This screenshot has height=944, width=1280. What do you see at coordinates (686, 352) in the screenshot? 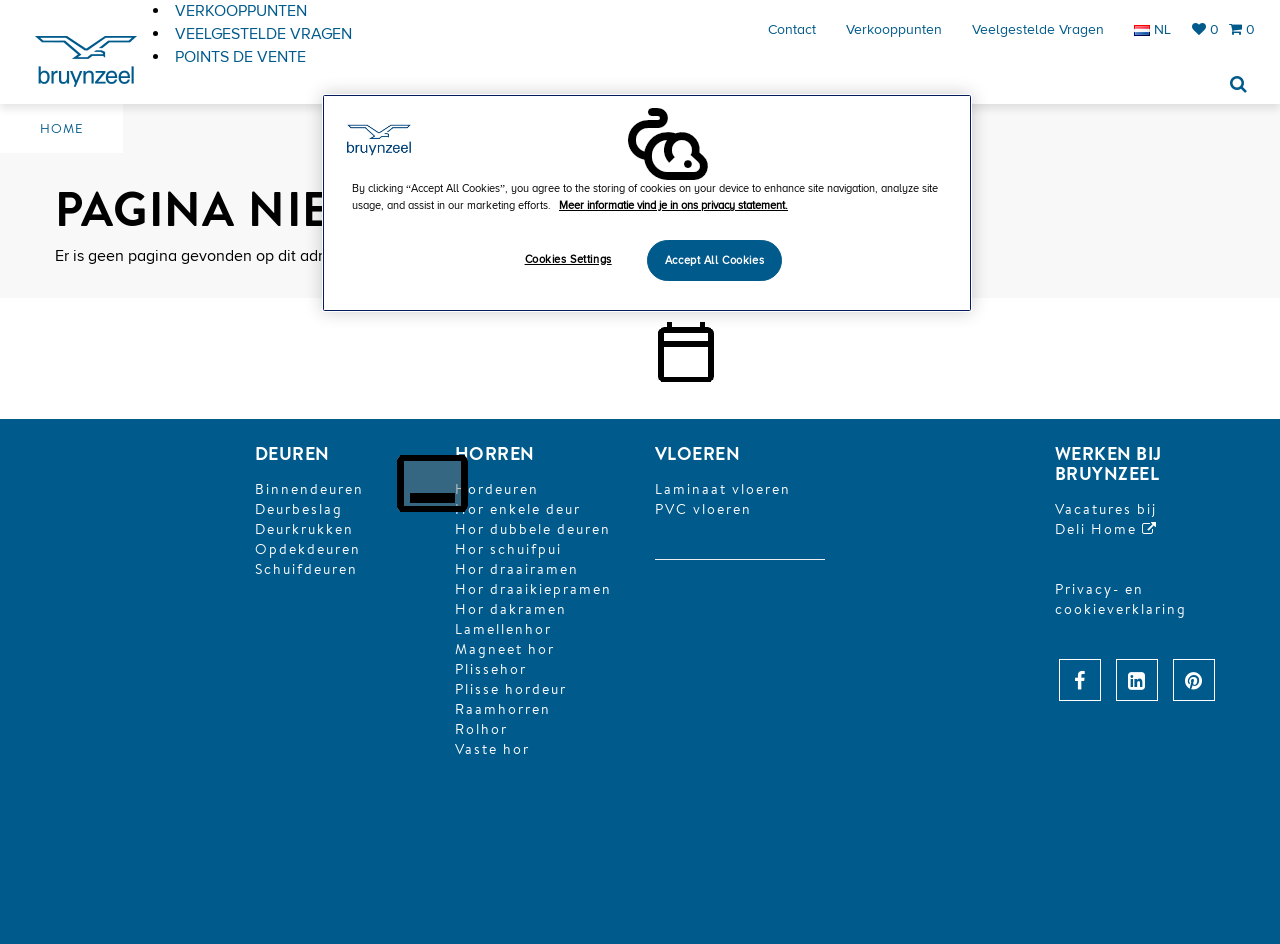
I see `view today's date or calendar` at bounding box center [686, 352].